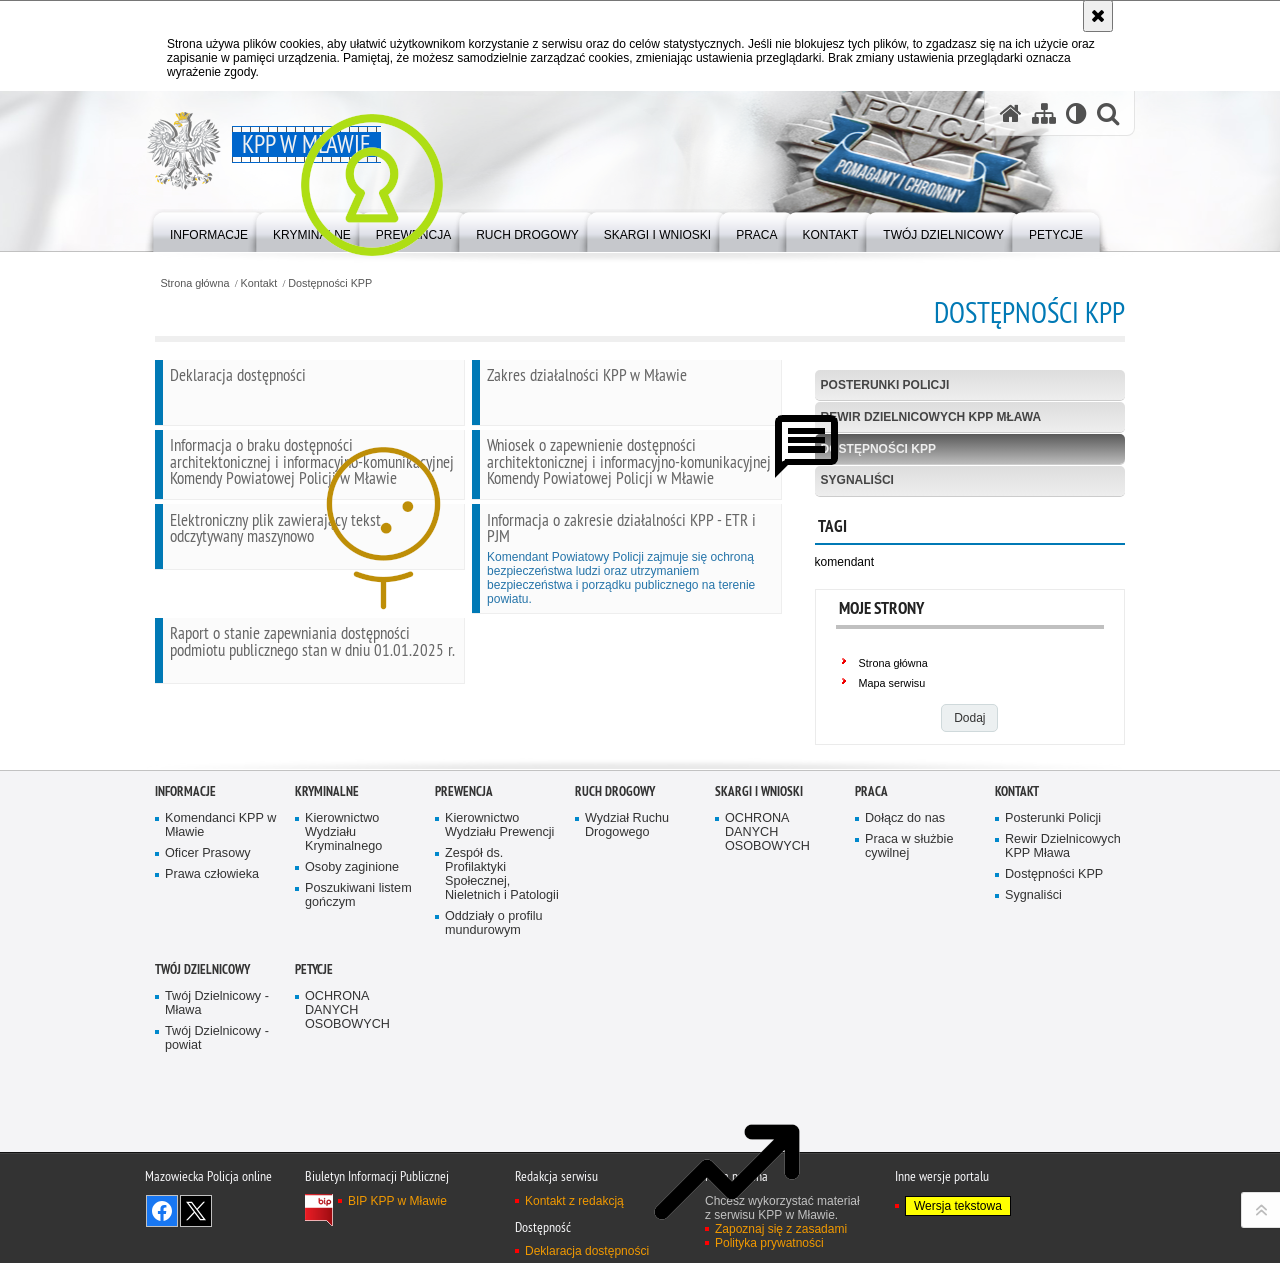  What do you see at coordinates (806, 446) in the screenshot?
I see `open messages or chat` at bounding box center [806, 446].